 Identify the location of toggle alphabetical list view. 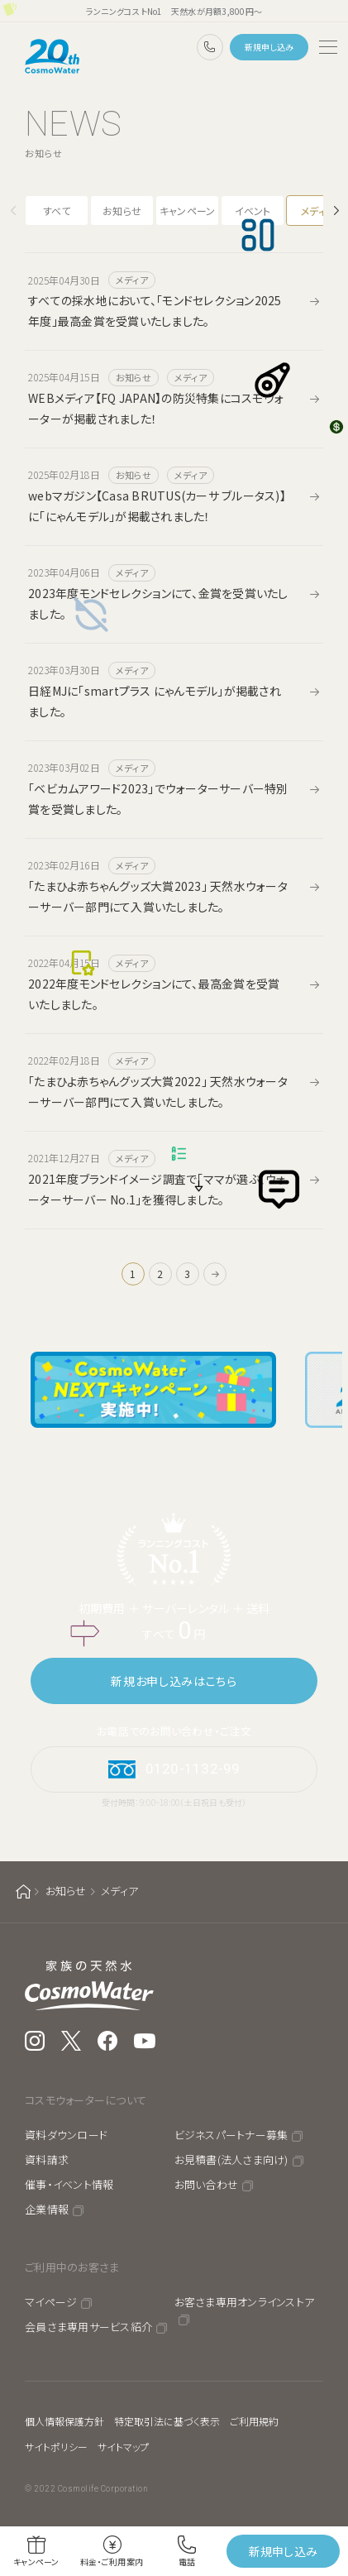
(179, 1153).